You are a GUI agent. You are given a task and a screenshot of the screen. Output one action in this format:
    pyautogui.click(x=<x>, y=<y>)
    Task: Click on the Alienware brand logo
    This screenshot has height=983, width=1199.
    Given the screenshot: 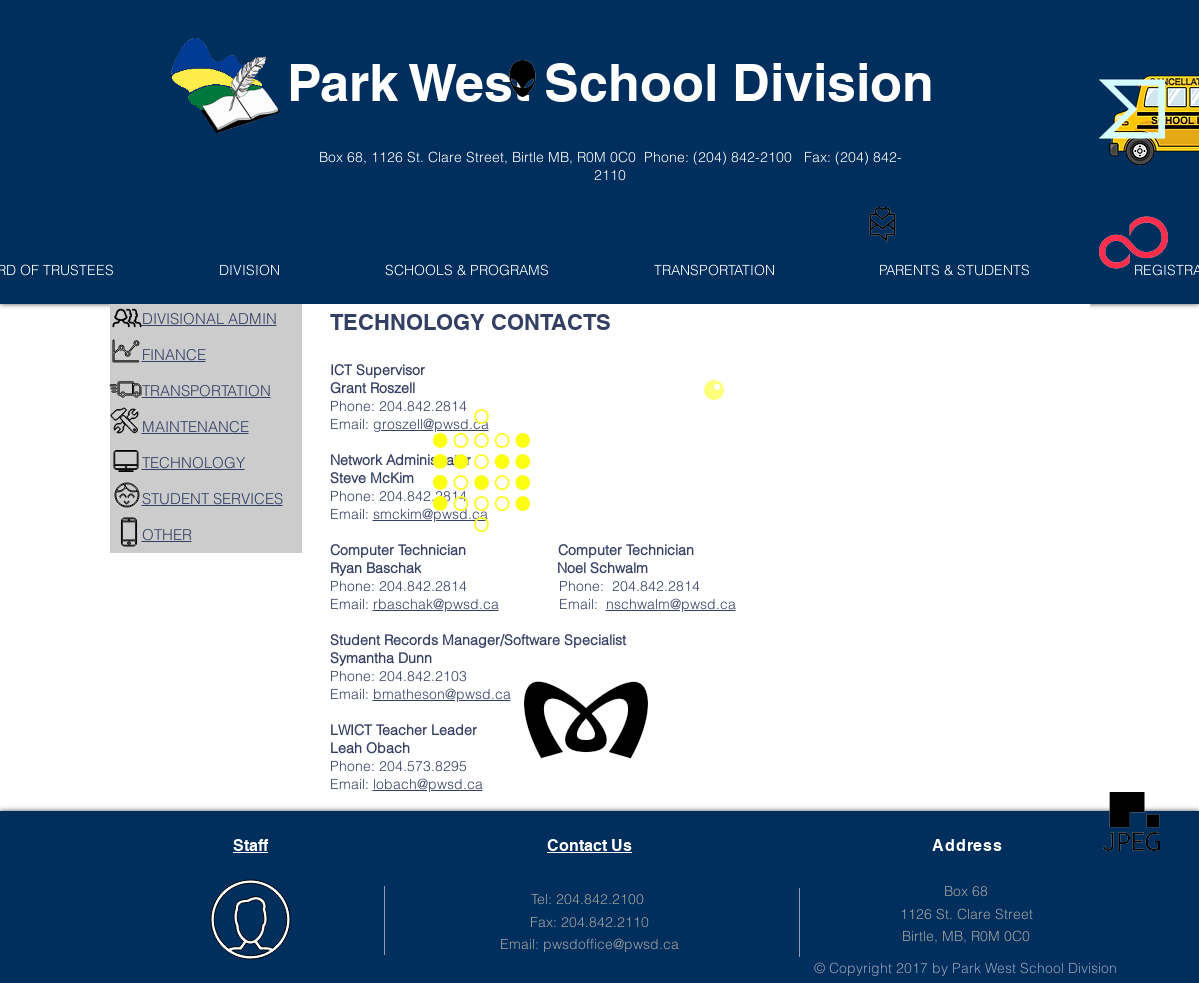 What is the action you would take?
    pyautogui.click(x=522, y=78)
    